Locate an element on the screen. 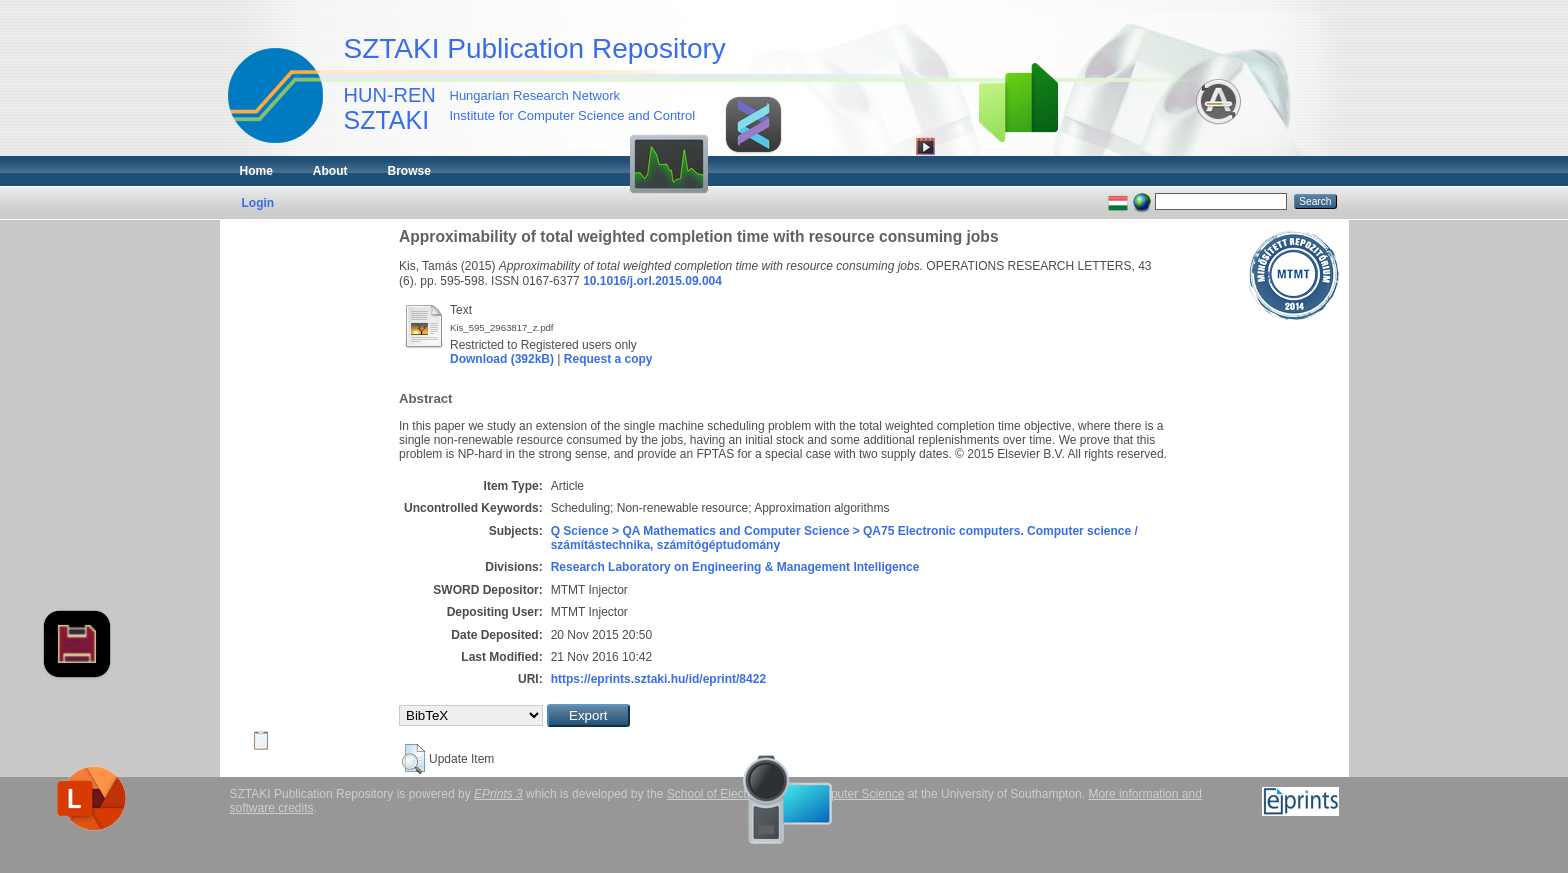 The height and width of the screenshot is (873, 1568). access clipboard contents is located at coordinates (261, 740).